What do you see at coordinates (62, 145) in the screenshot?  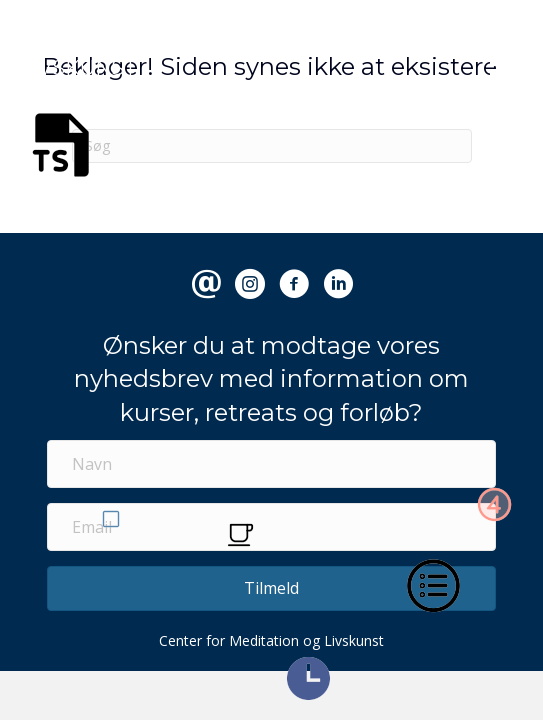 I see `typescript file indicator` at bounding box center [62, 145].